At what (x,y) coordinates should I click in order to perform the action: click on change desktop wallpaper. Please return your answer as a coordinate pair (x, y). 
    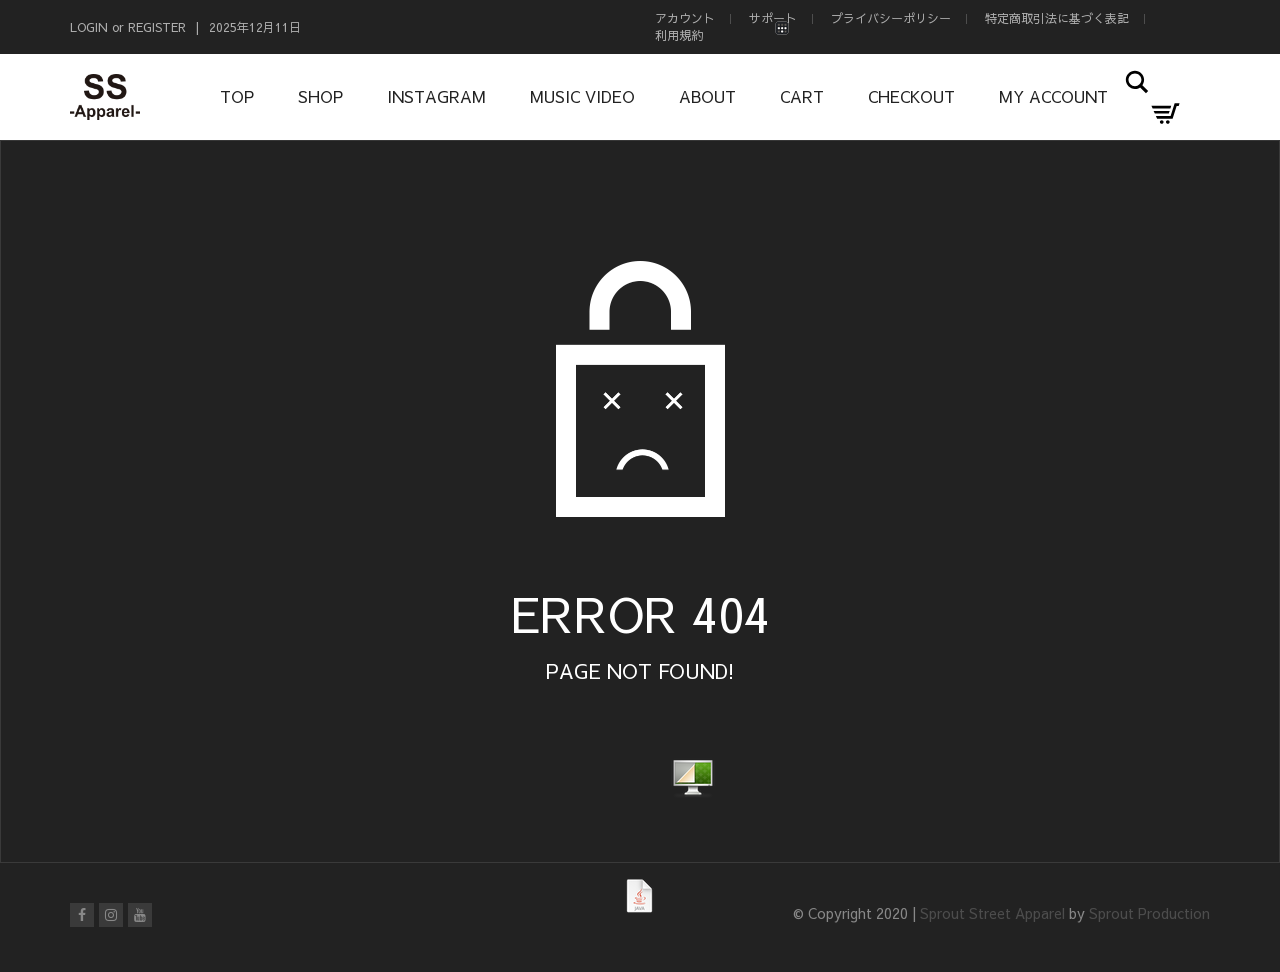
    Looking at the image, I should click on (693, 777).